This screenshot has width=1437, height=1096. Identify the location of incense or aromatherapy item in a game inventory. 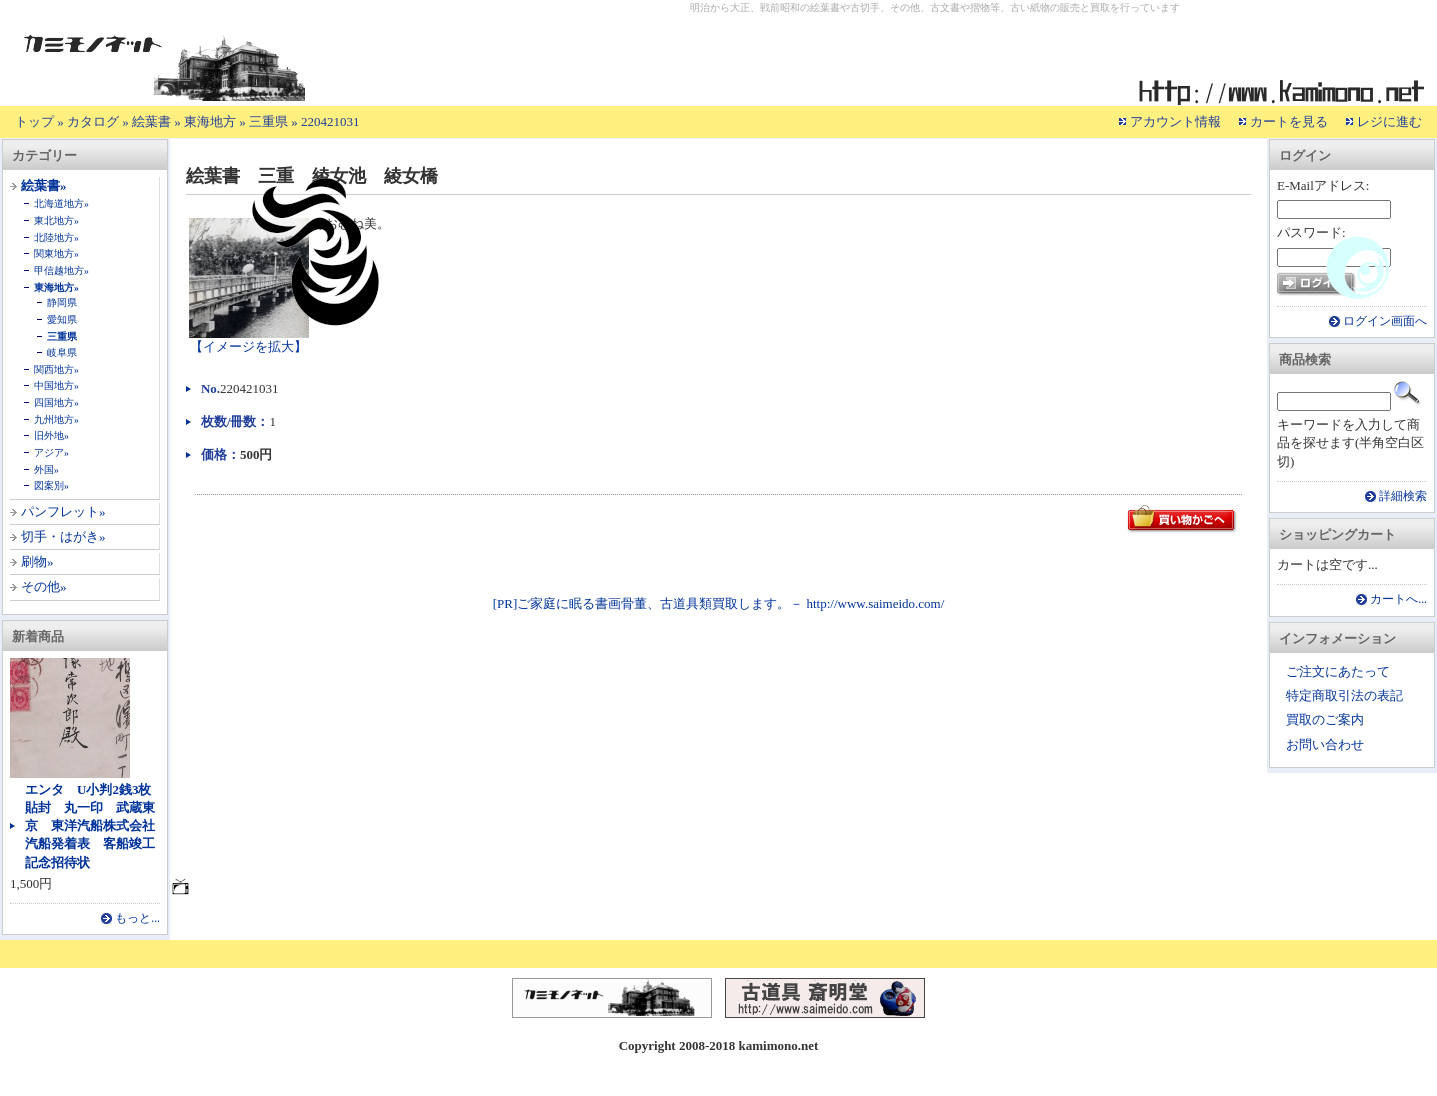
(321, 252).